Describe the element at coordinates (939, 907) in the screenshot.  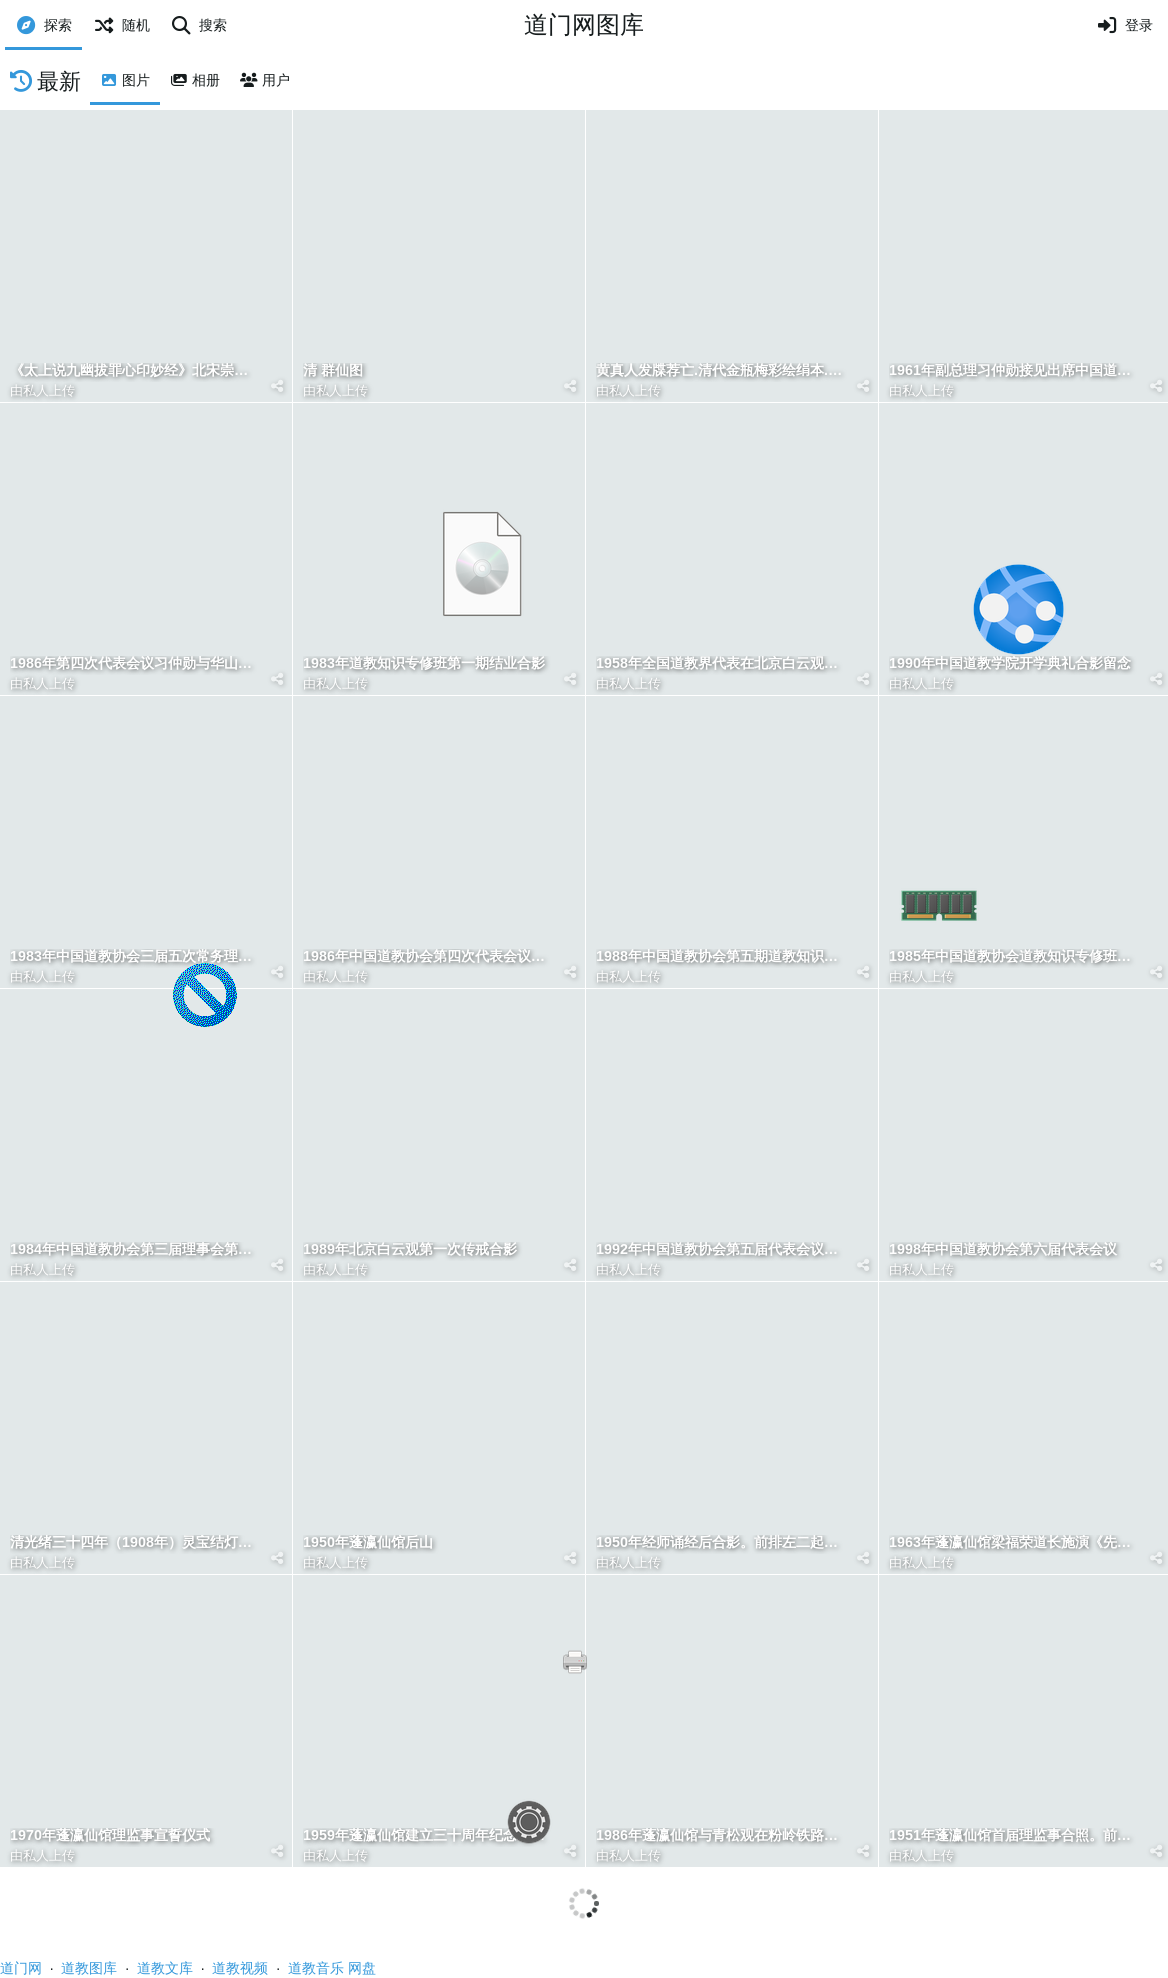
I see `view system memory information` at that location.